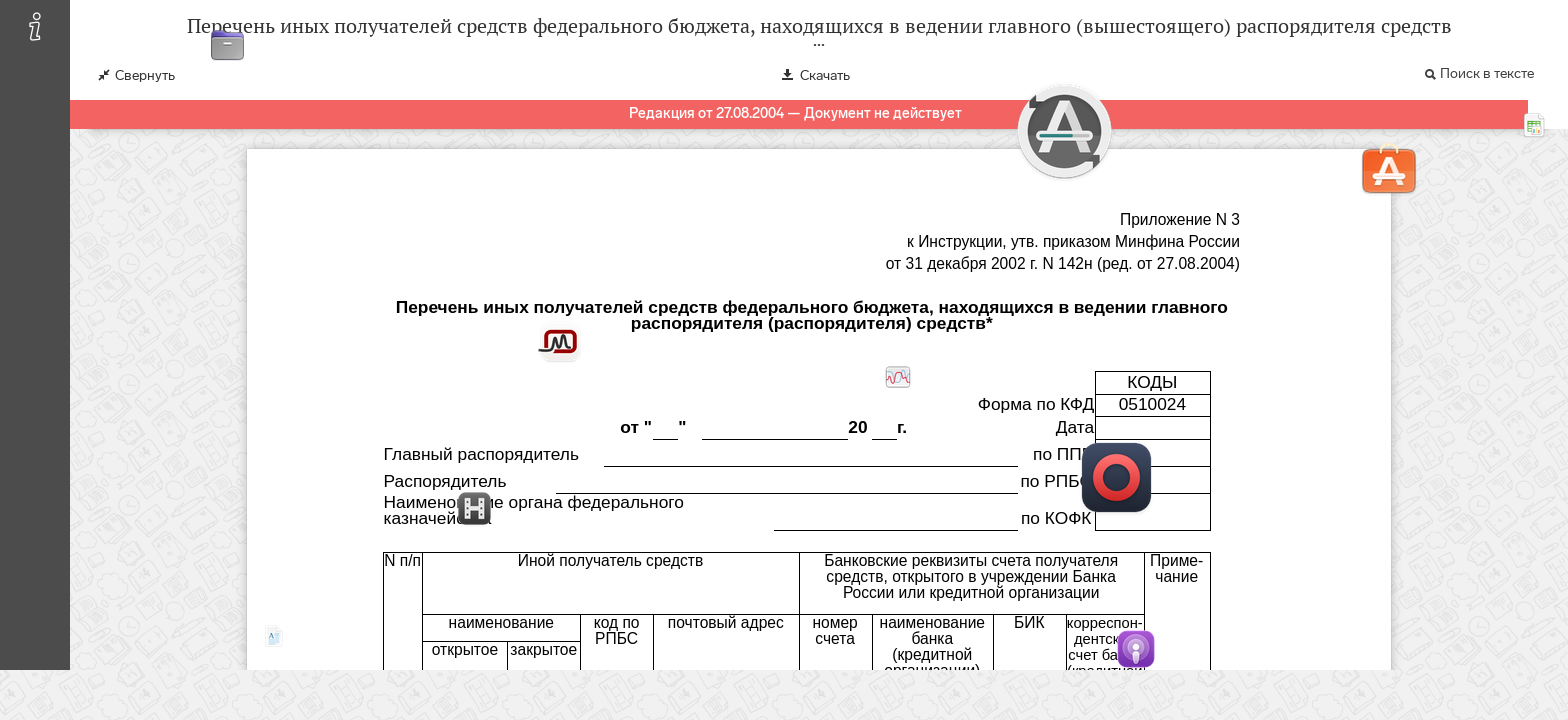 The image size is (1568, 720). I want to click on open the software center to browse and install apps, so click(1389, 171).